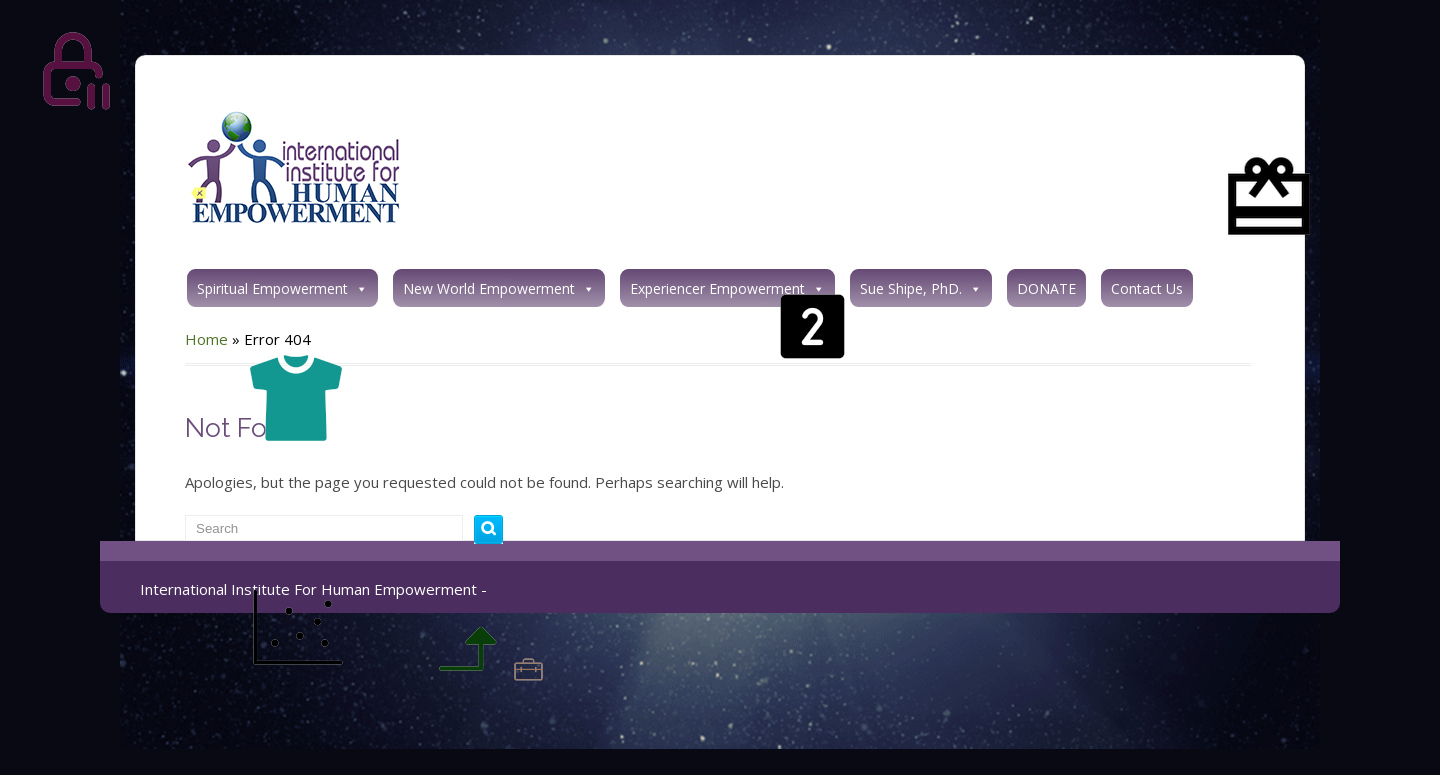  What do you see at coordinates (1269, 198) in the screenshot?
I see `redeem a gift card or promo code` at bounding box center [1269, 198].